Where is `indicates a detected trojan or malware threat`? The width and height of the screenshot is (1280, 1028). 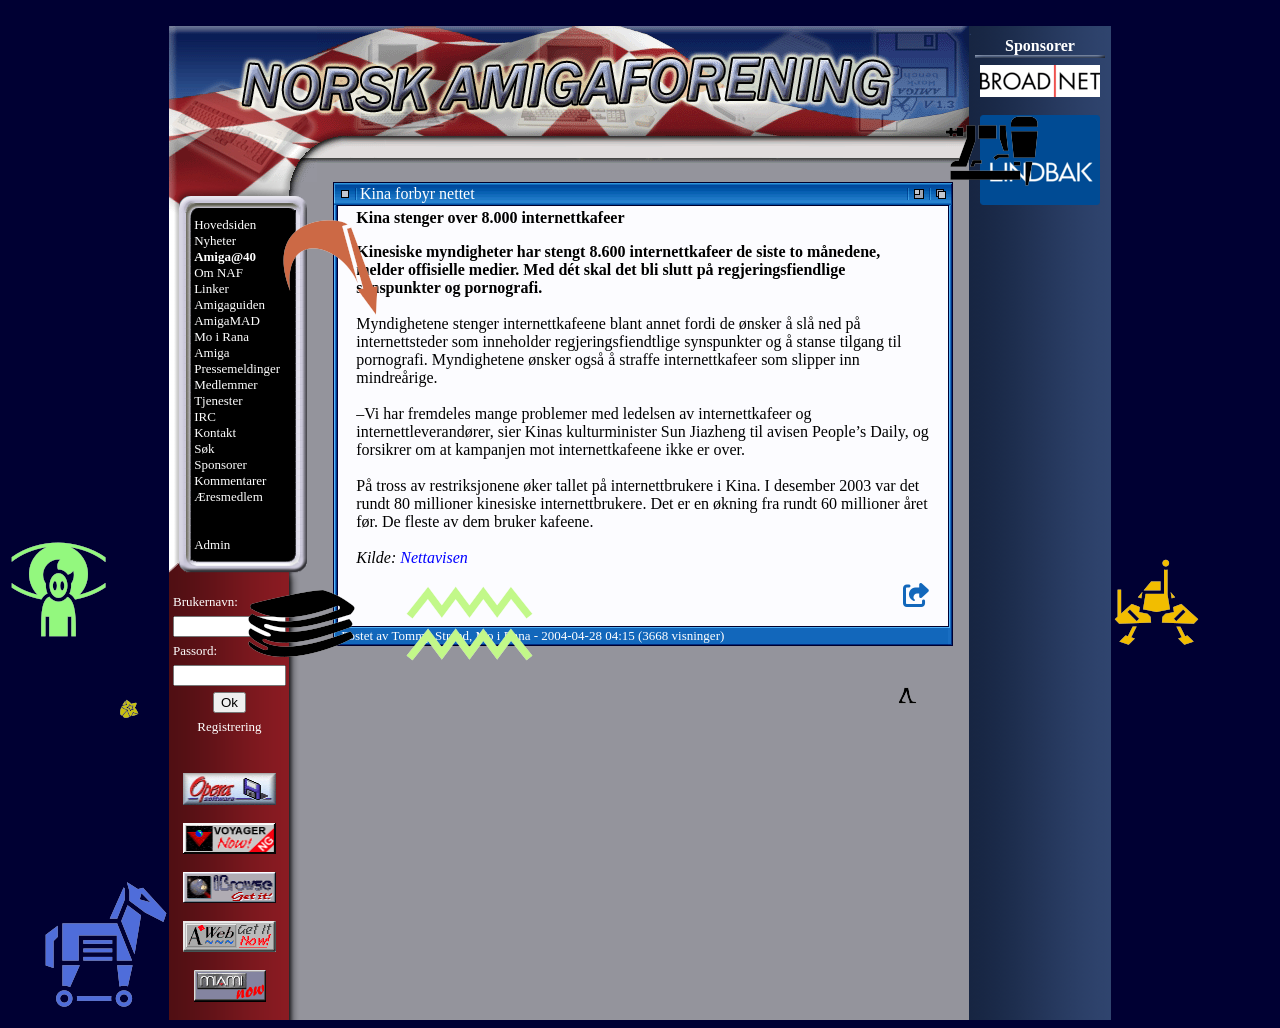 indicates a detected trojan or malware threat is located at coordinates (106, 945).